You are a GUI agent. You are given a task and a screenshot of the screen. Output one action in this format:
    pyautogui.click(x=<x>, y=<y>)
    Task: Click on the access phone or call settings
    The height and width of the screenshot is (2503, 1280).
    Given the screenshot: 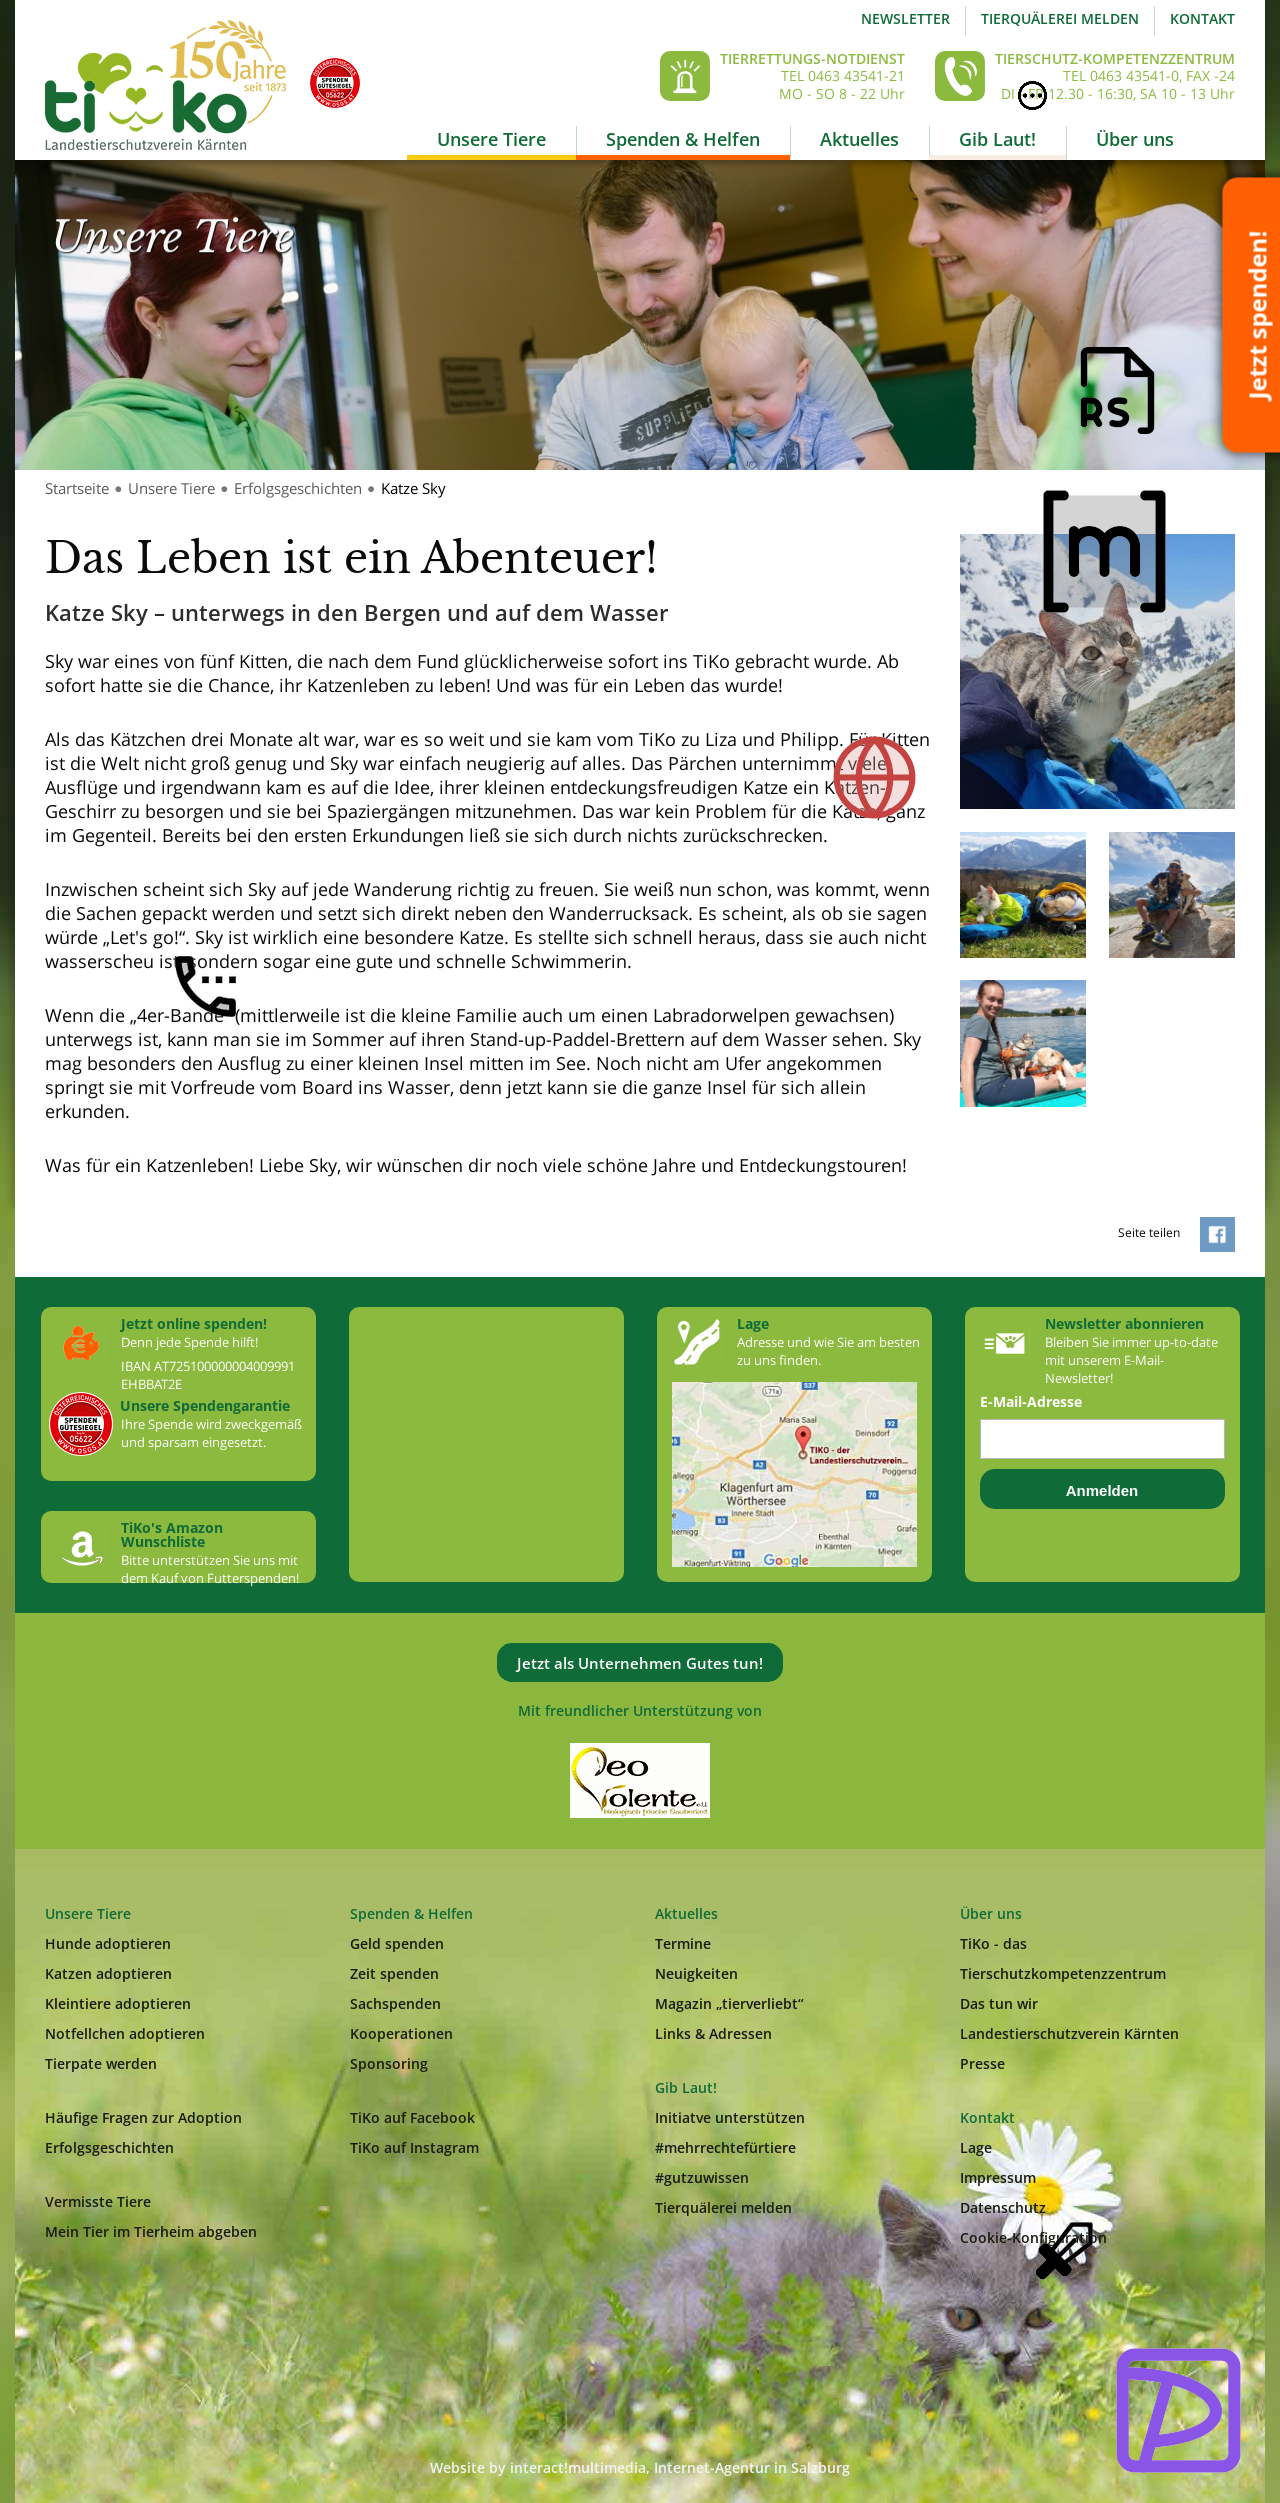 What is the action you would take?
    pyautogui.click(x=205, y=986)
    